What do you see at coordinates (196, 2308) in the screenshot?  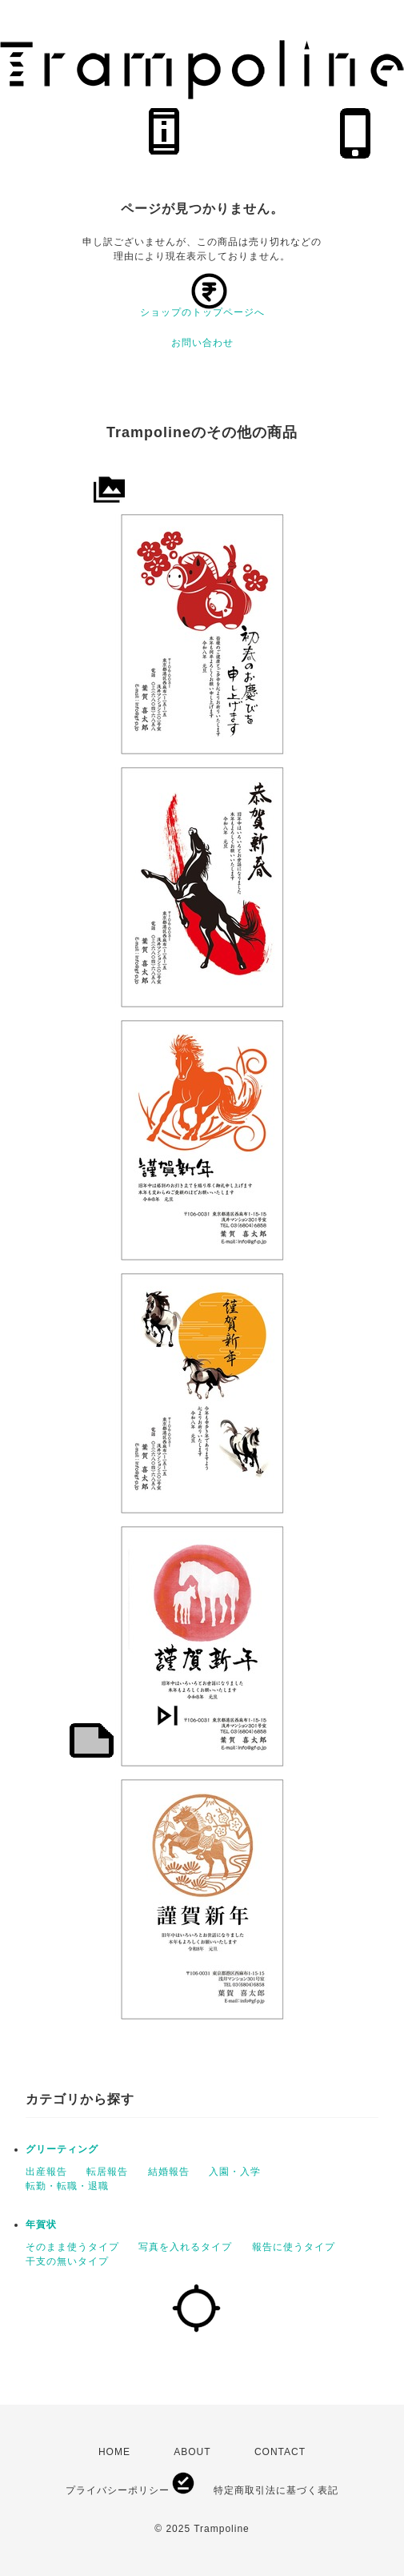 I see `GPS signal not yet acquired` at bounding box center [196, 2308].